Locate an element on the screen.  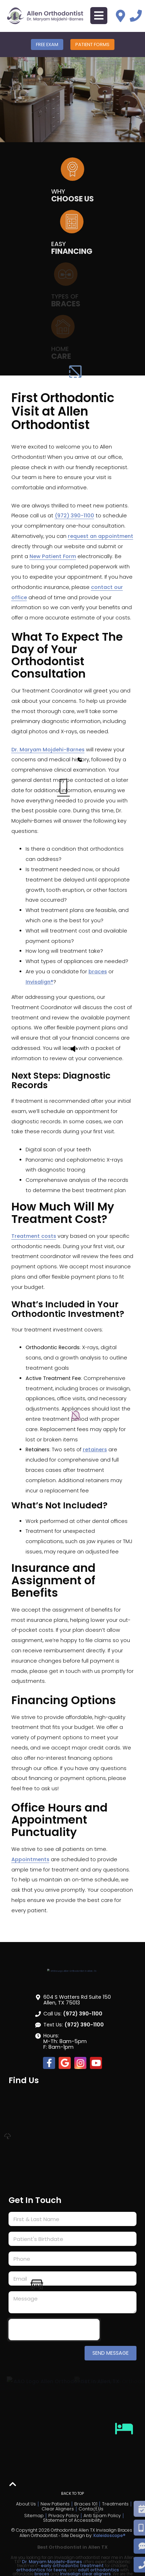
indicates weather protection or rain forecast is located at coordinates (7, 2136).